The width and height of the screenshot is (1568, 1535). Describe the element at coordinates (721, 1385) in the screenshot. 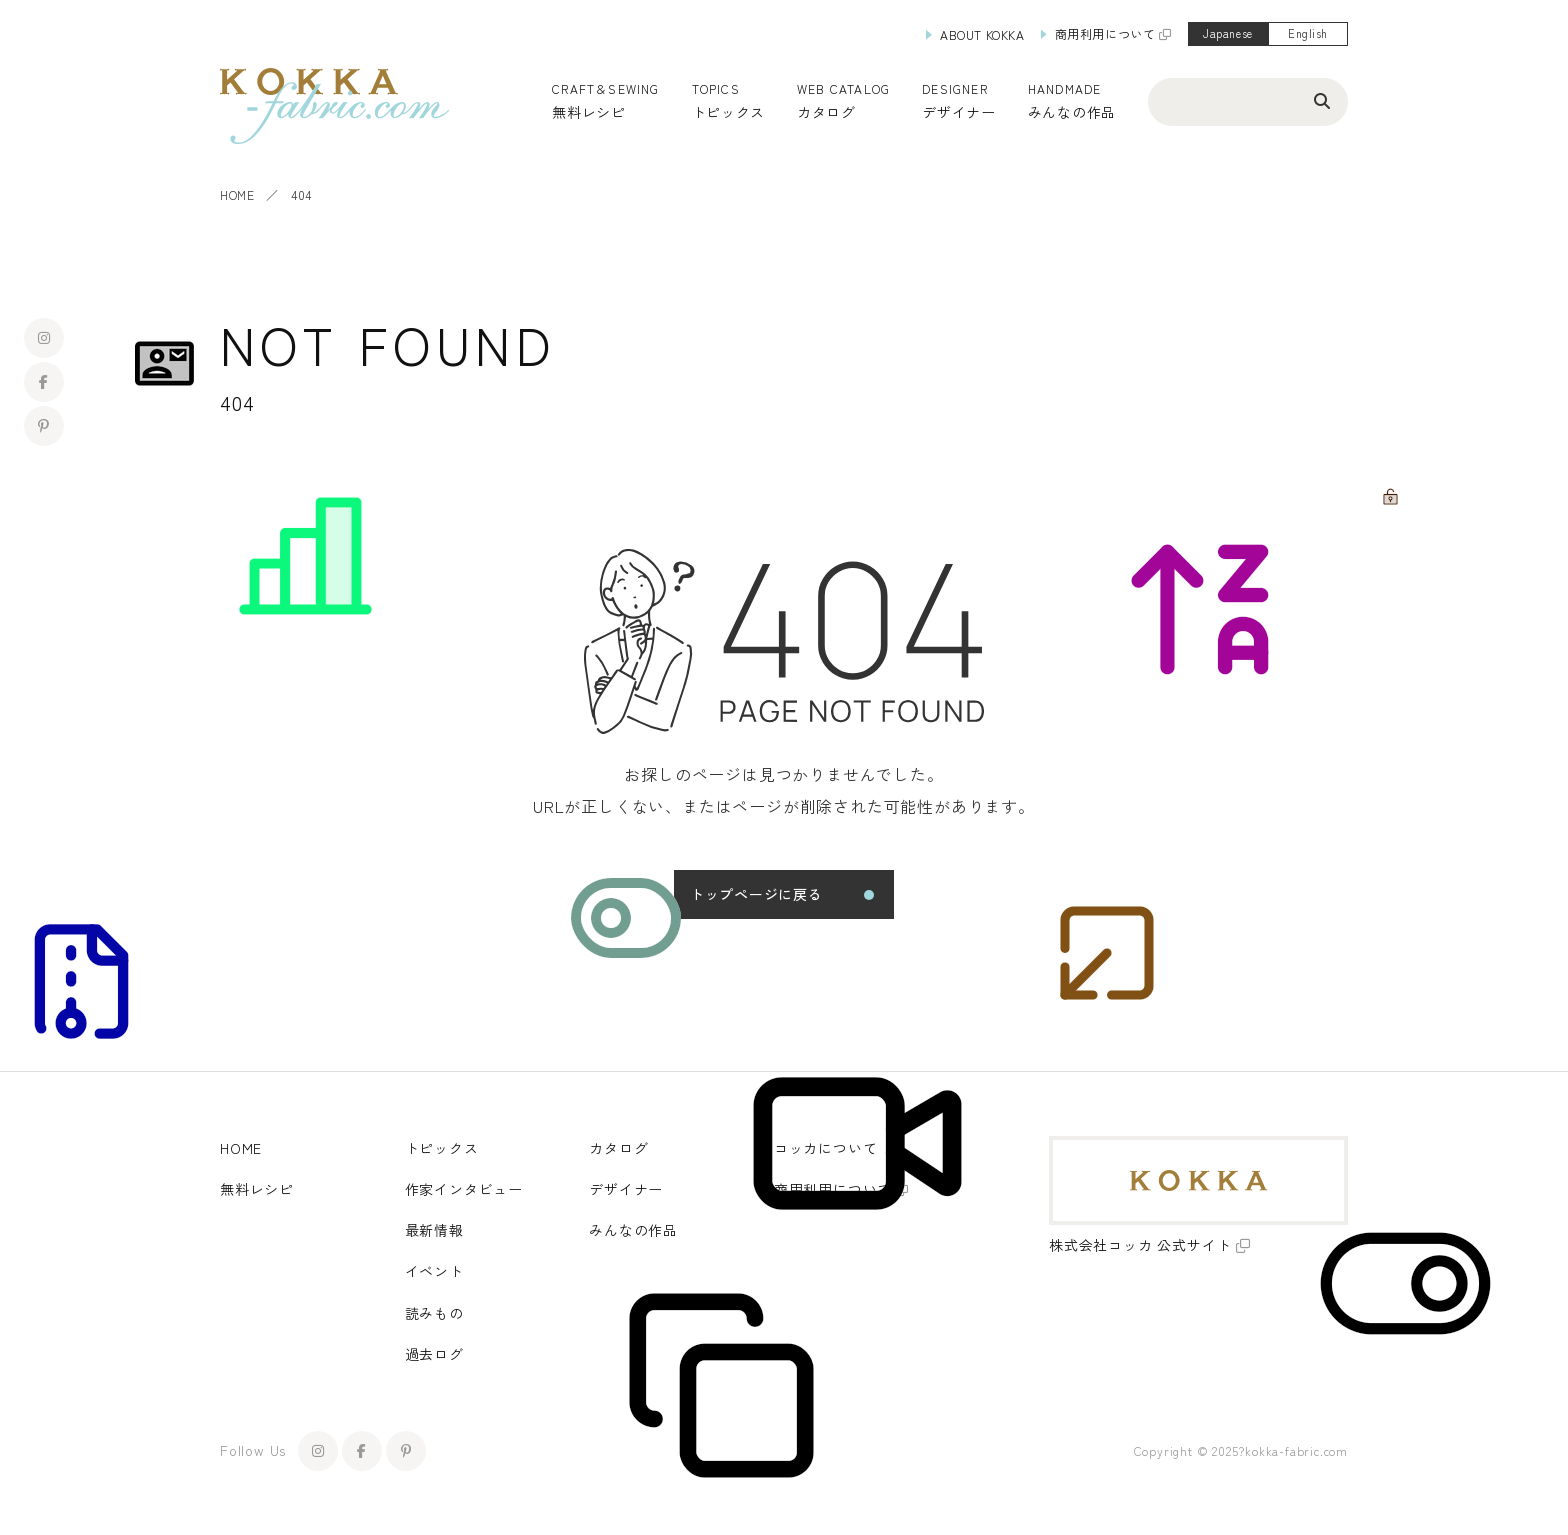

I see `copy to clipboard` at that location.